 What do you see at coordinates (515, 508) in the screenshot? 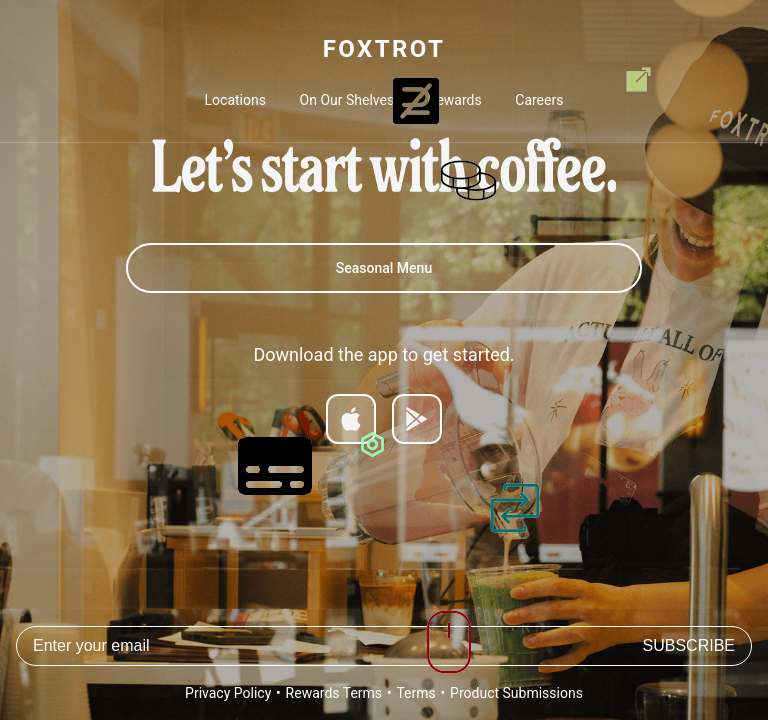
I see `swap or exchange items` at bounding box center [515, 508].